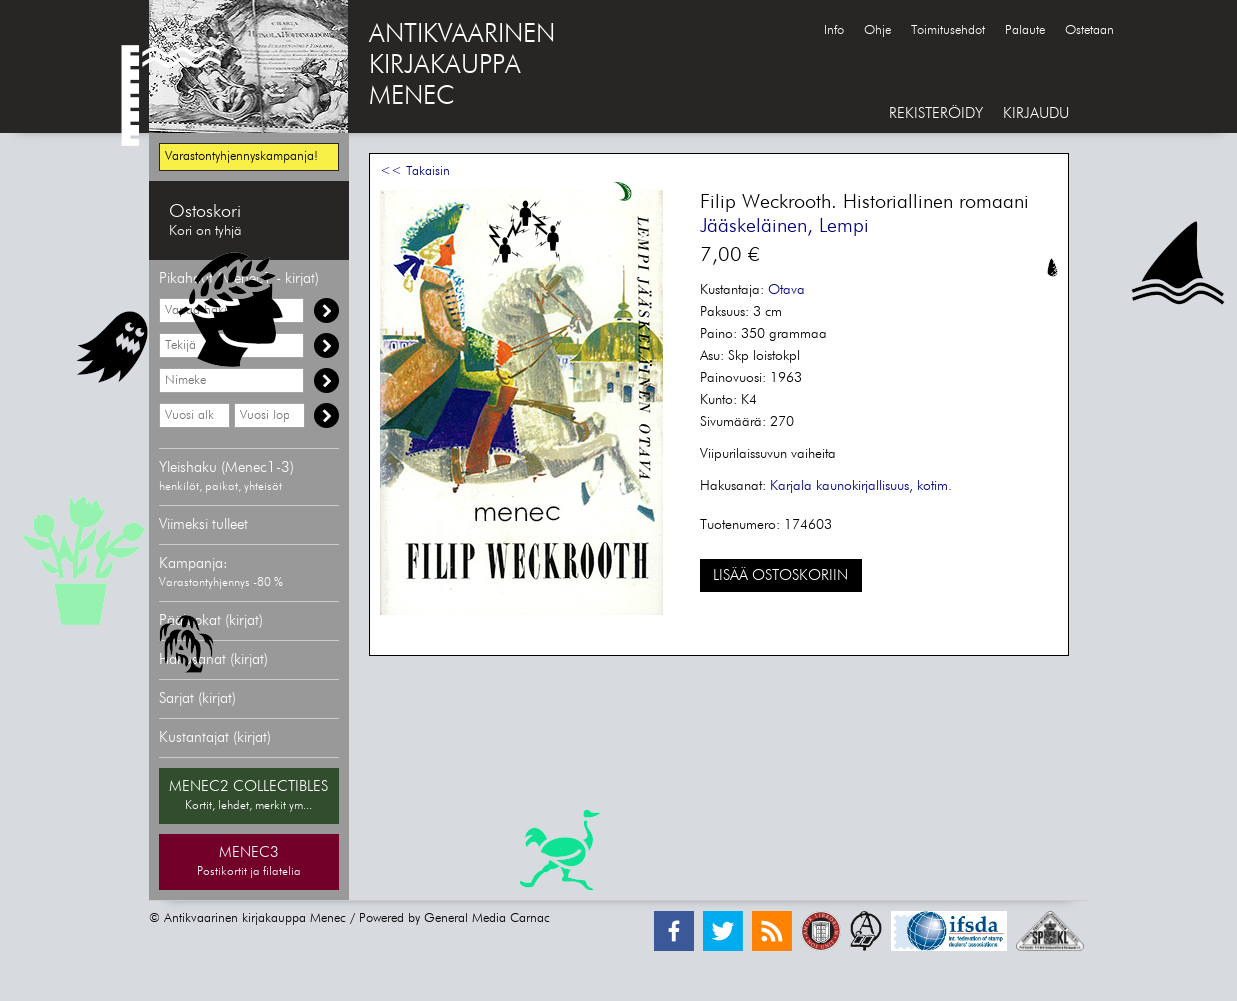 The image size is (1237, 1001). I want to click on ostrich character or animal in a game, so click(560, 850).